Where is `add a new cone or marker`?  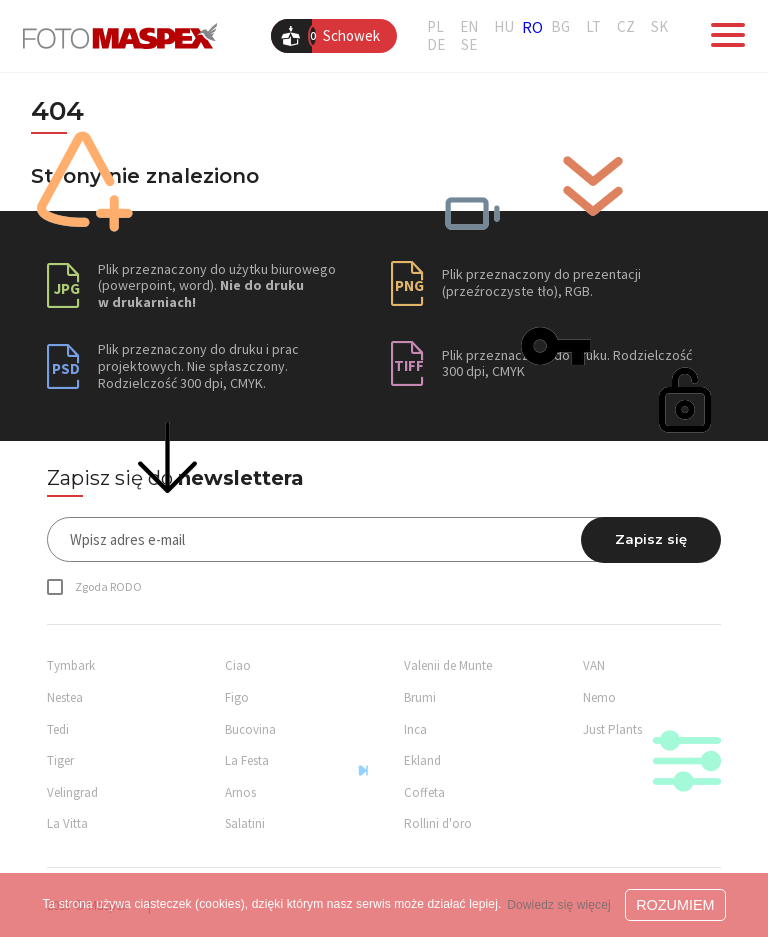
add a new cone or marker is located at coordinates (82, 181).